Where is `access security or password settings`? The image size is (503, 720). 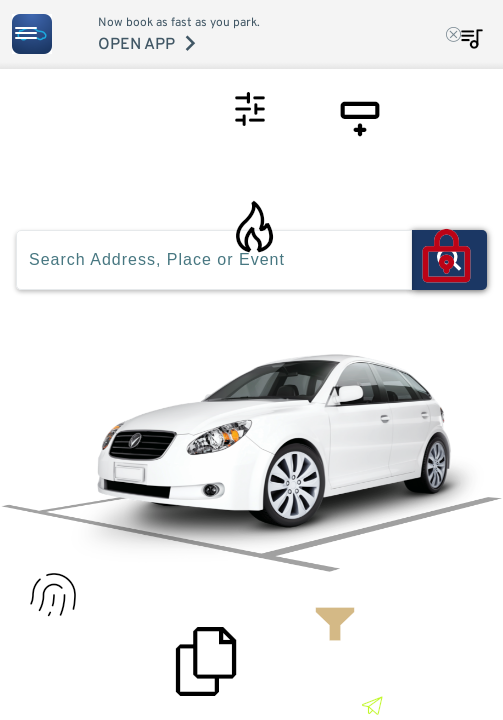
access security or password settings is located at coordinates (446, 258).